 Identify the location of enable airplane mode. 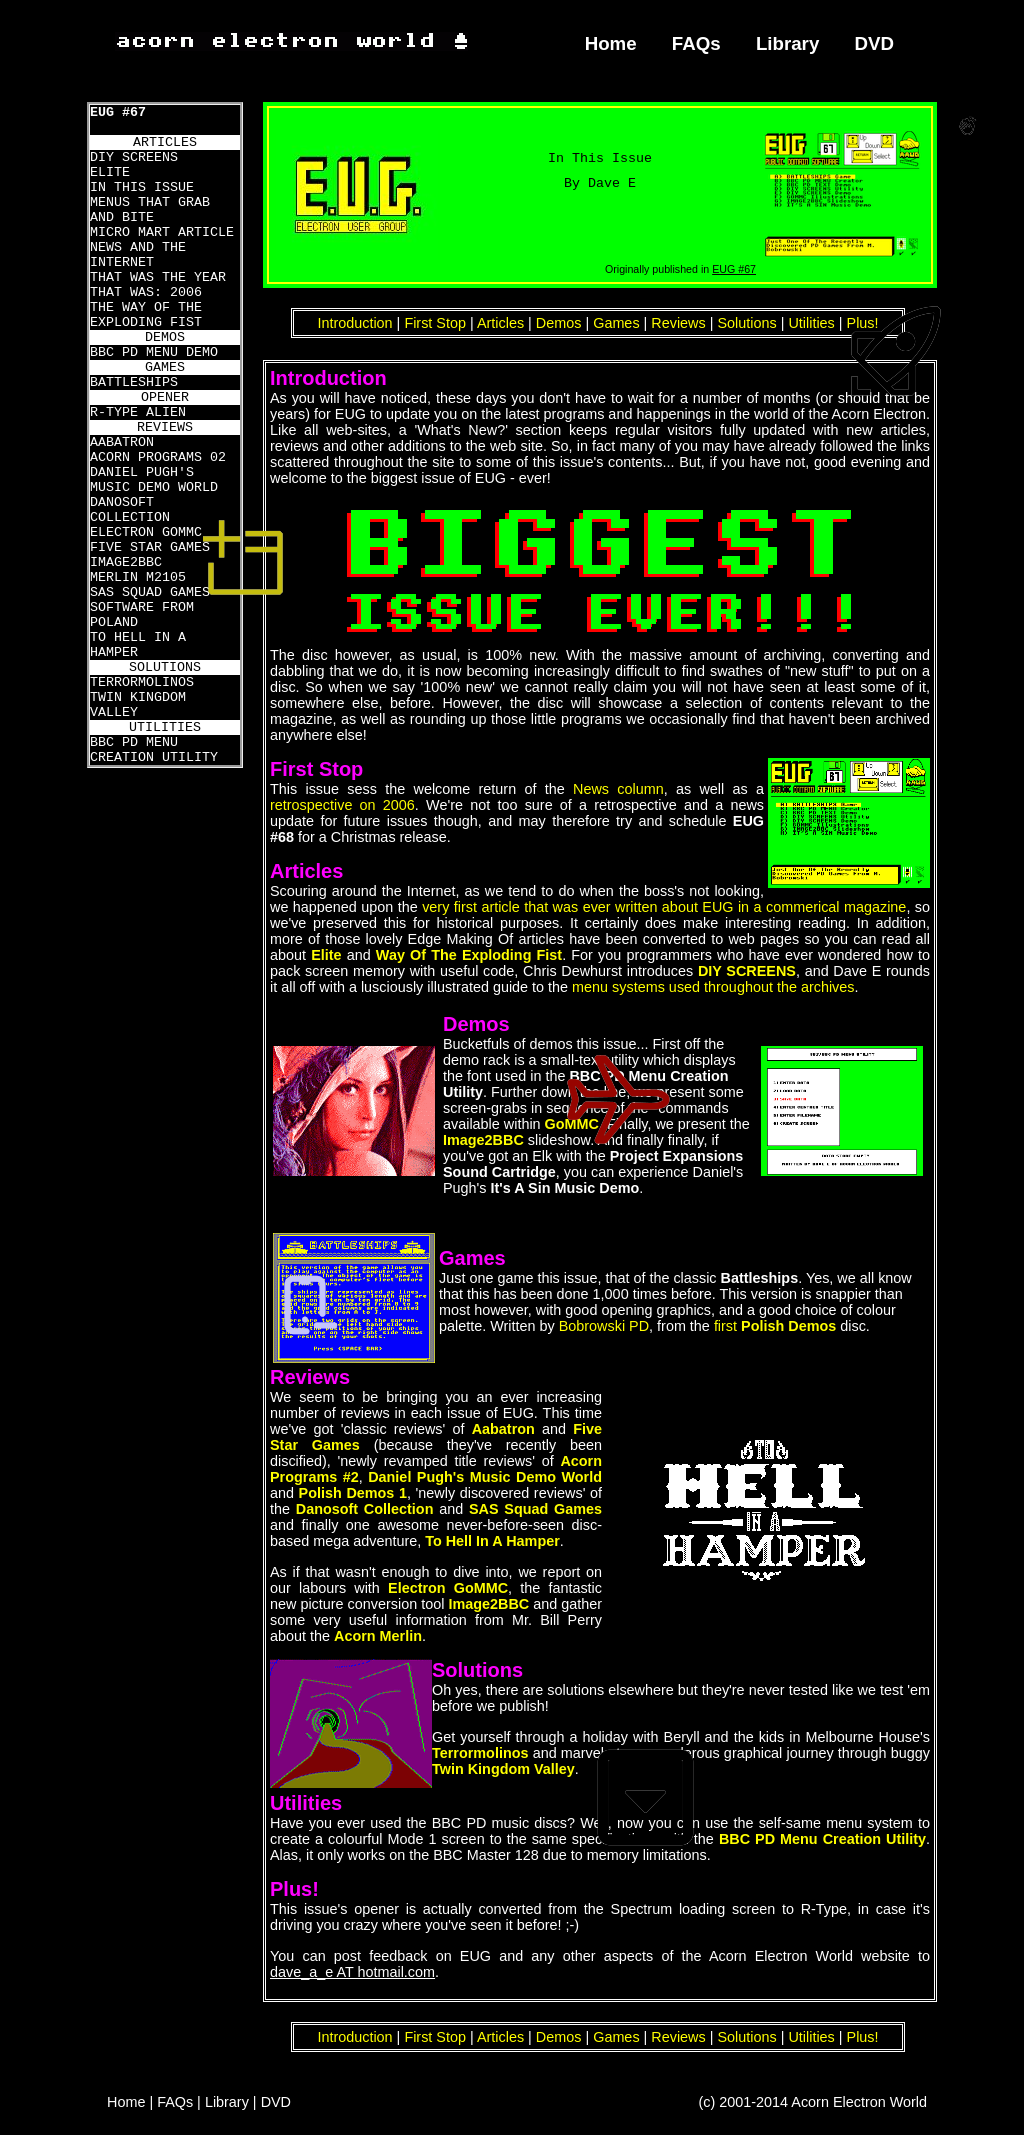
(618, 1099).